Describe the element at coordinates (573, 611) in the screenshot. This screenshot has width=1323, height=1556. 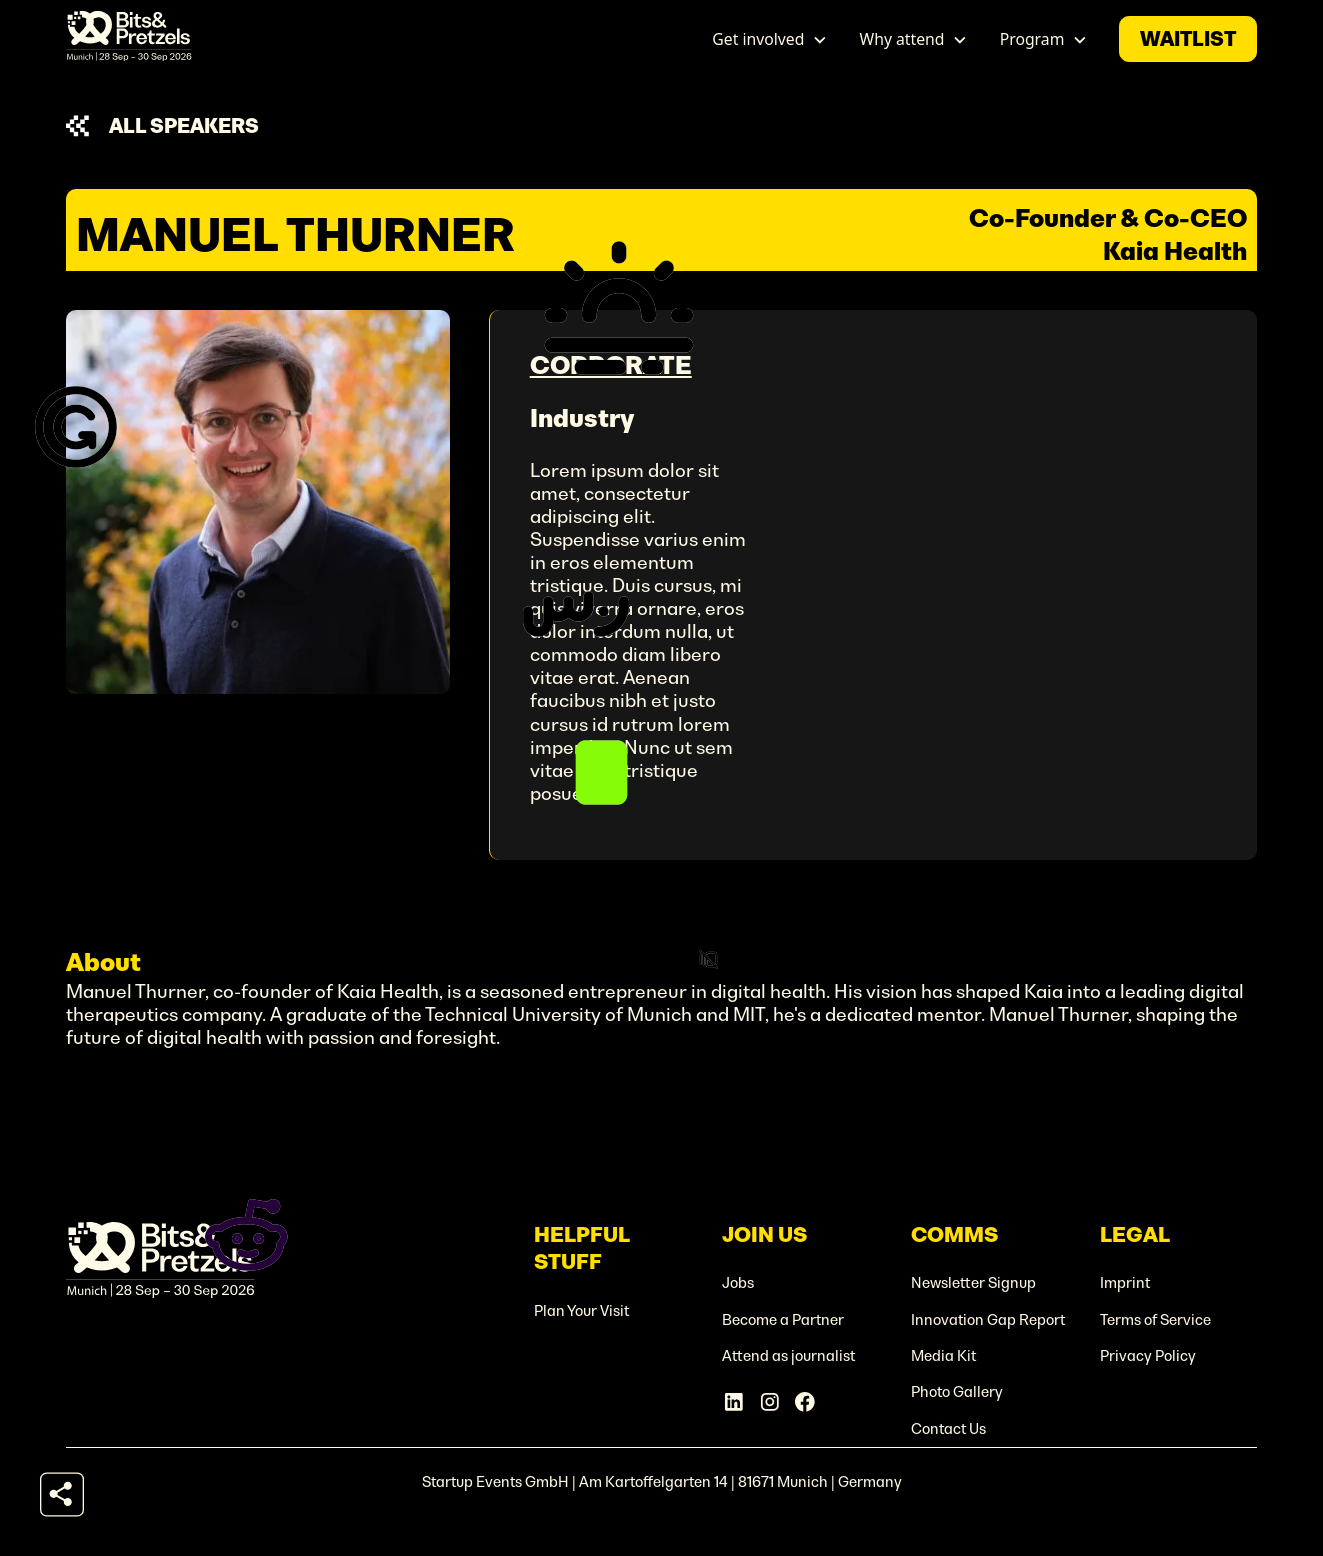
I see `indicates price or amount in Saudi riyals` at that location.